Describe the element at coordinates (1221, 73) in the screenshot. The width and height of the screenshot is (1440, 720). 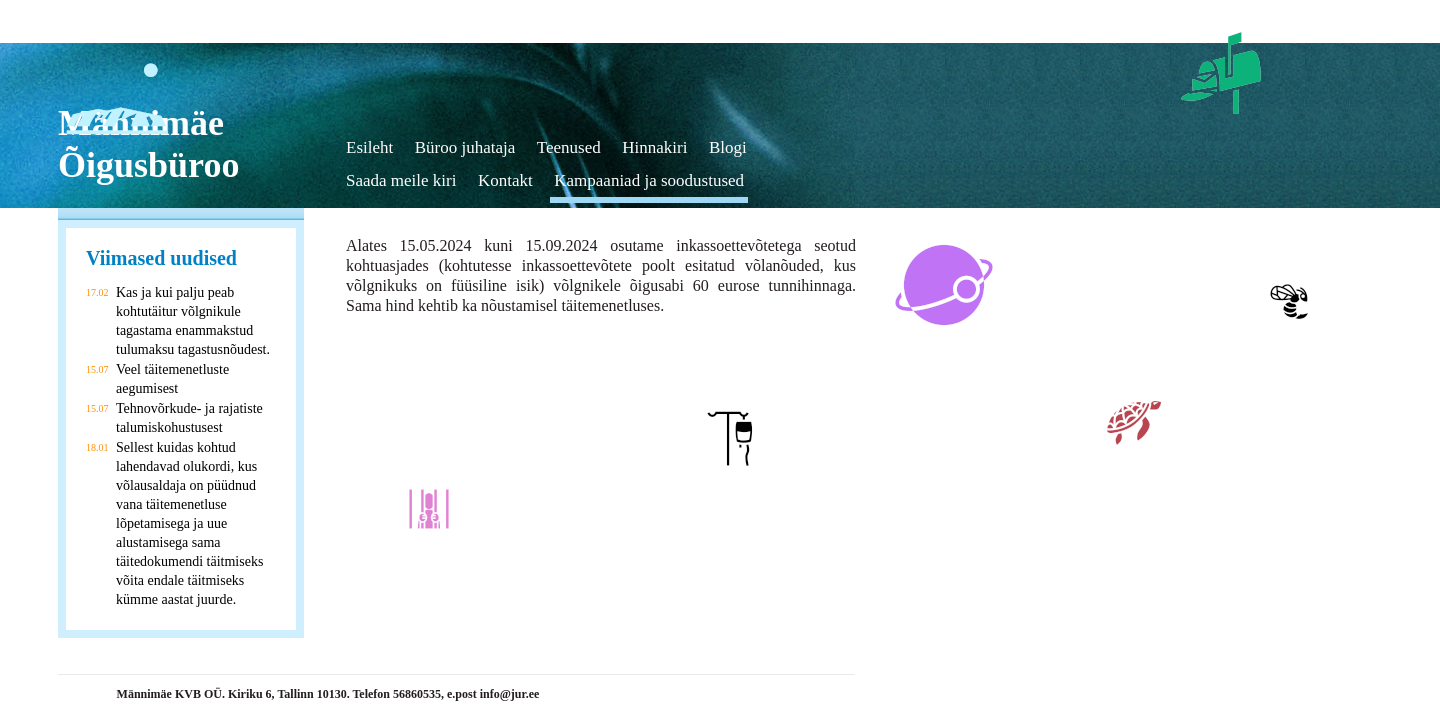
I see `access your mailbox or inbox` at that location.